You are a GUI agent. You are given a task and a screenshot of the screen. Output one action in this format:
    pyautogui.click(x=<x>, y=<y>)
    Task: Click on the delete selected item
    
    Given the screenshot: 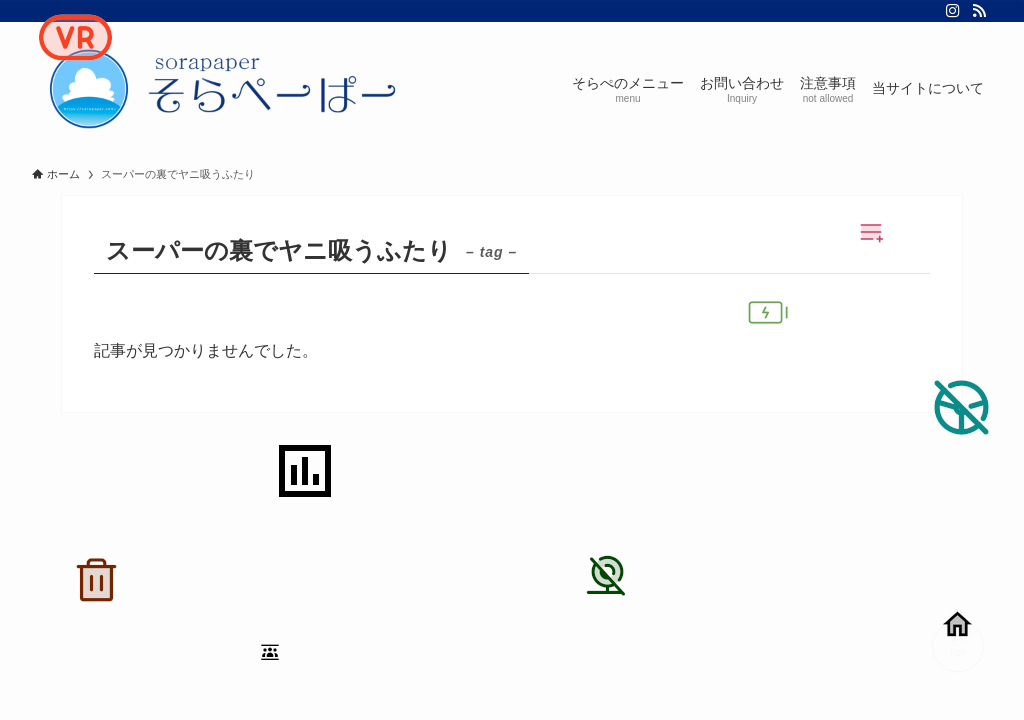 What is the action you would take?
    pyautogui.click(x=96, y=581)
    